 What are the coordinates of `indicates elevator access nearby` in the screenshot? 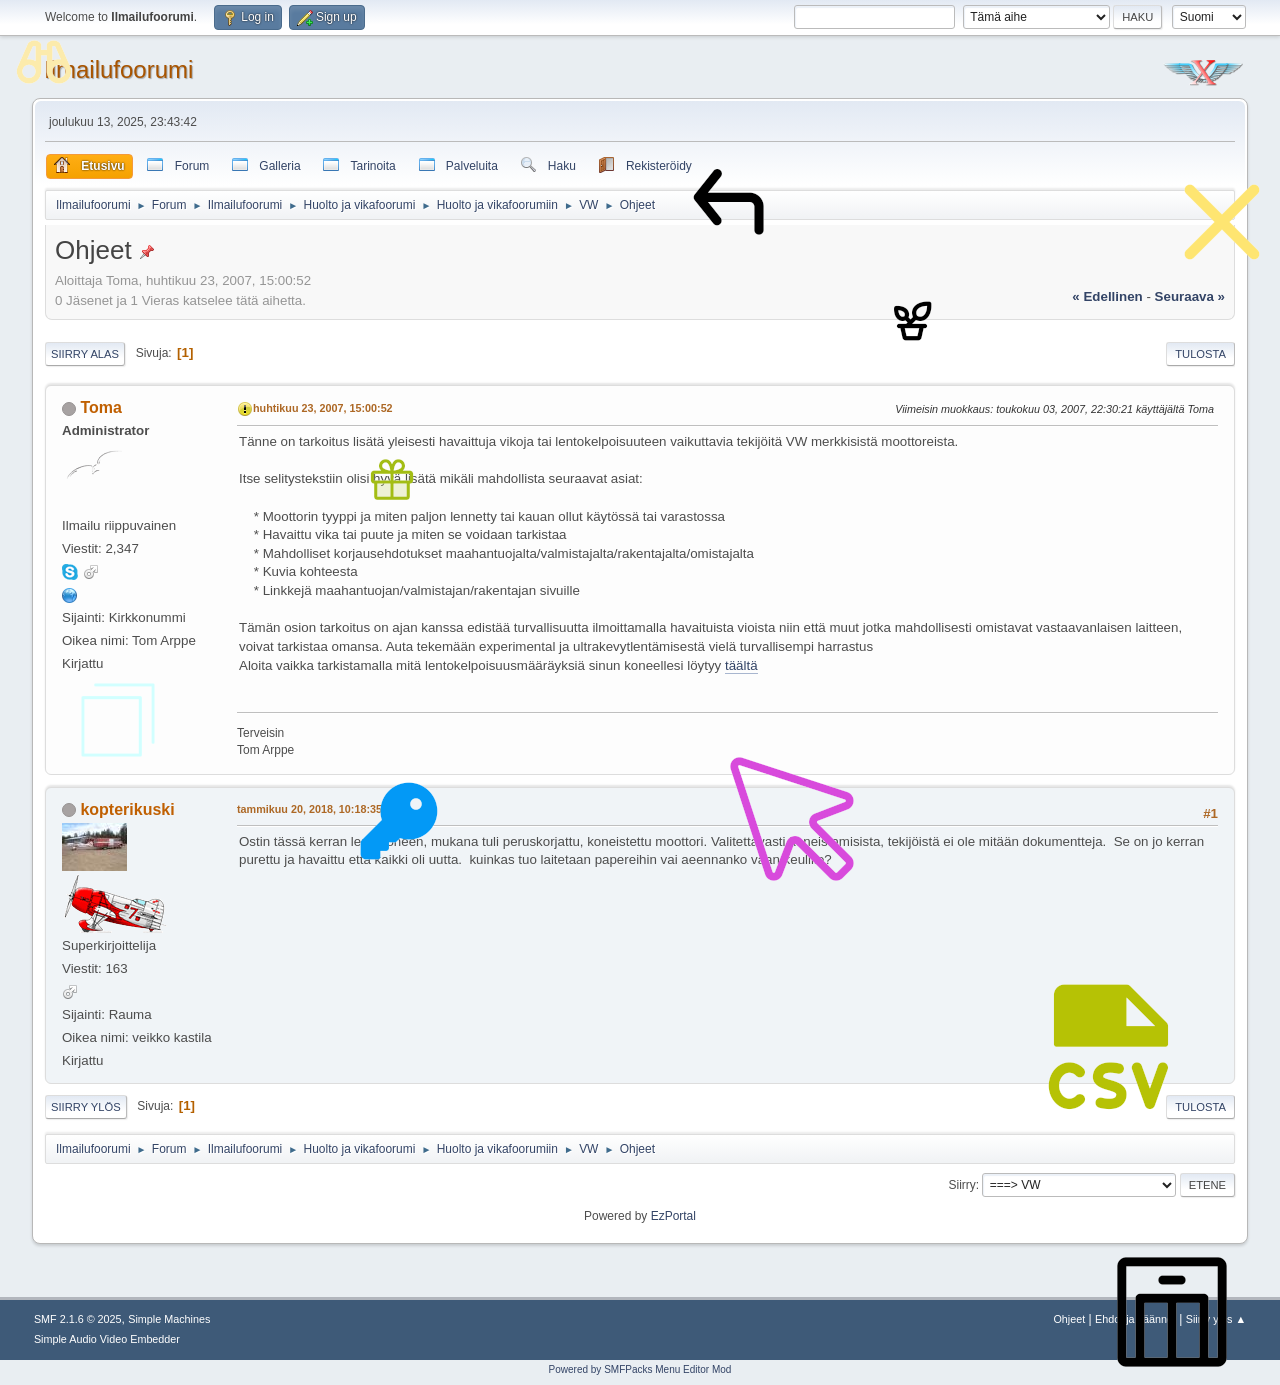 It's located at (1172, 1312).